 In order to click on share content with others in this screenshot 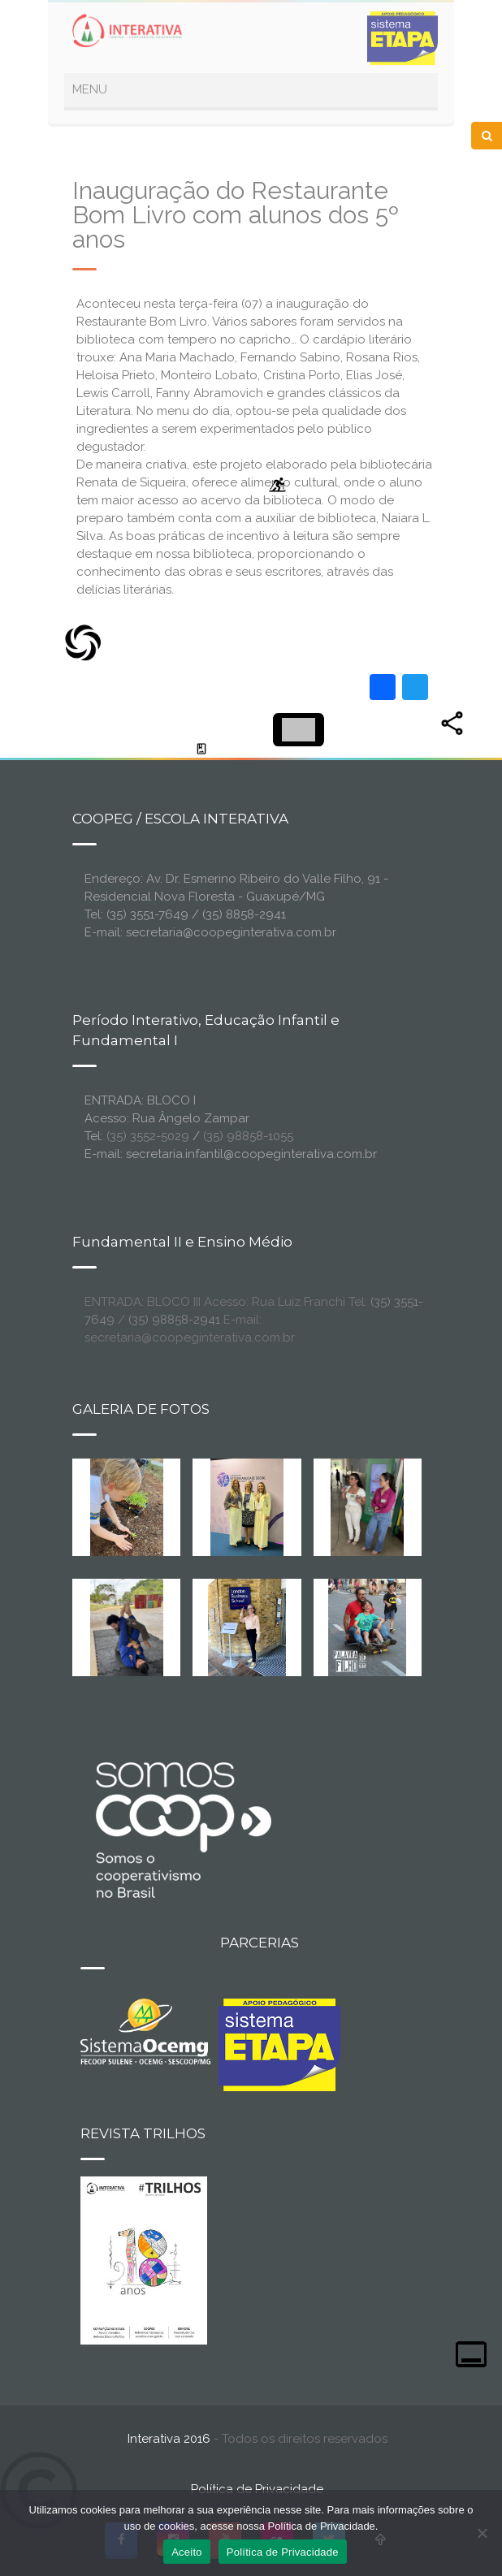, I will do `click(452, 723)`.